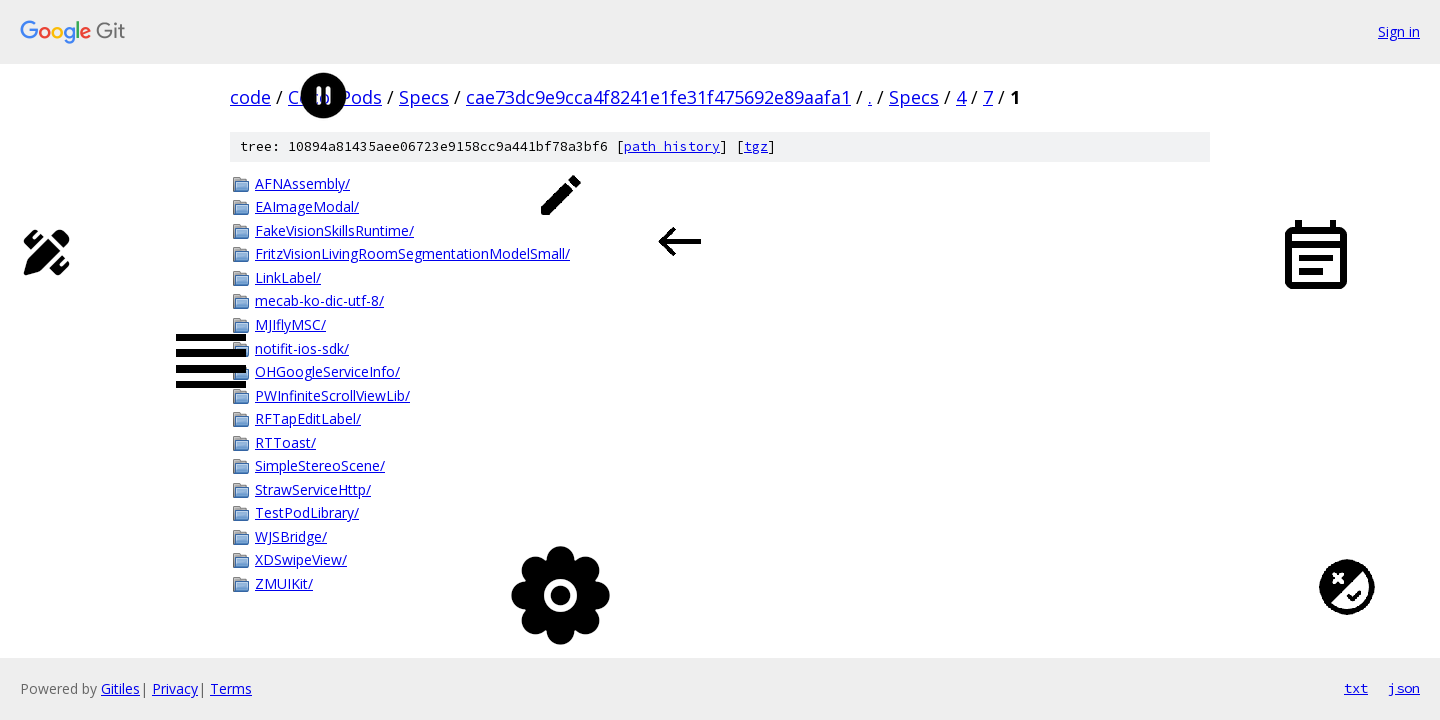 This screenshot has height=720, width=1440. What do you see at coordinates (46, 252) in the screenshot?
I see `access design or editing tools` at bounding box center [46, 252].